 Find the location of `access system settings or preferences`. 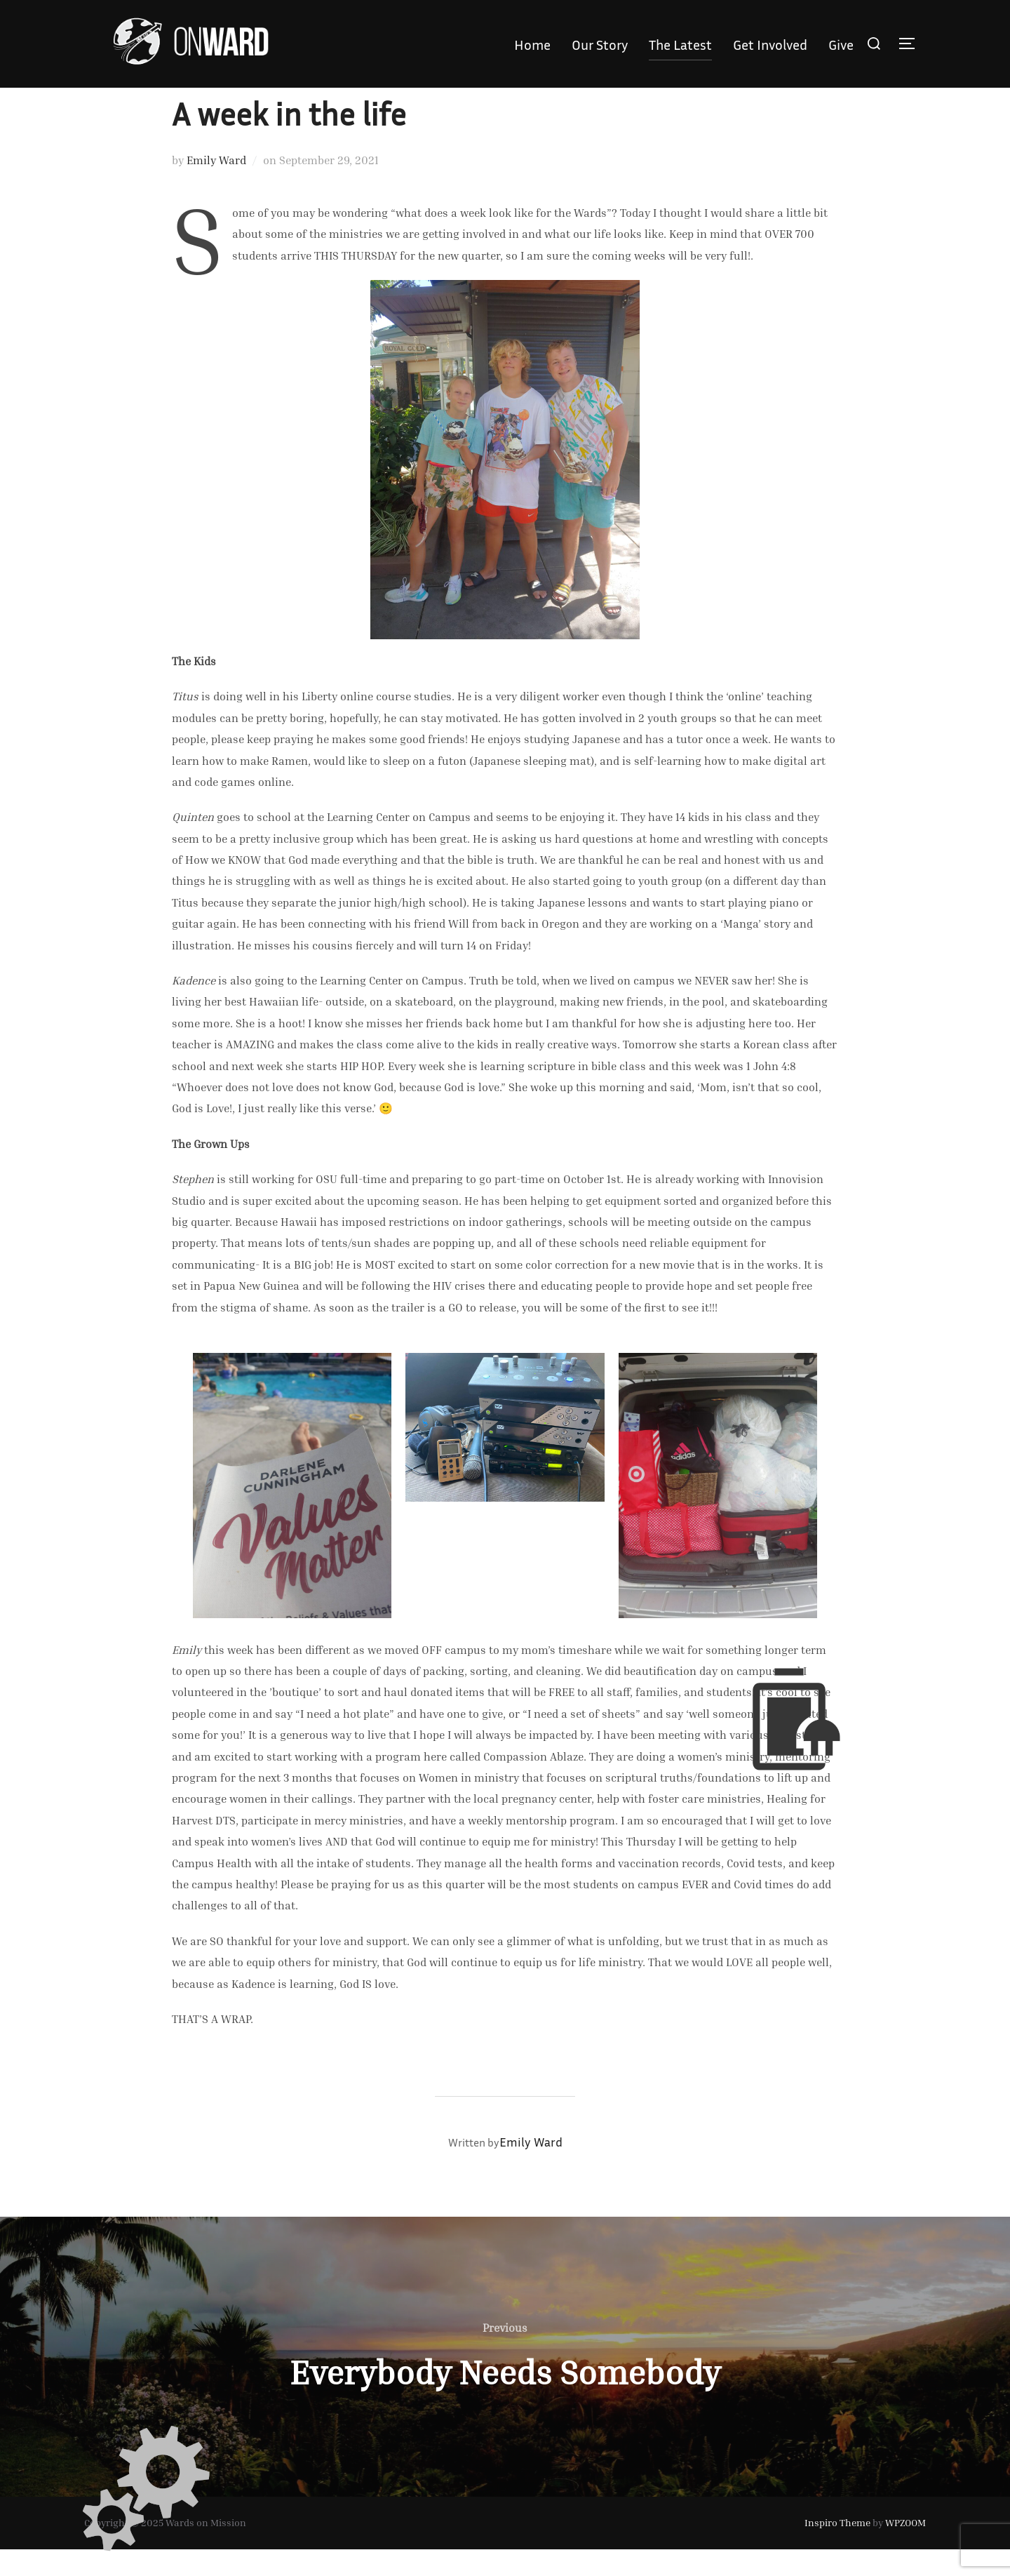

access system settings or preferences is located at coordinates (142, 2491).